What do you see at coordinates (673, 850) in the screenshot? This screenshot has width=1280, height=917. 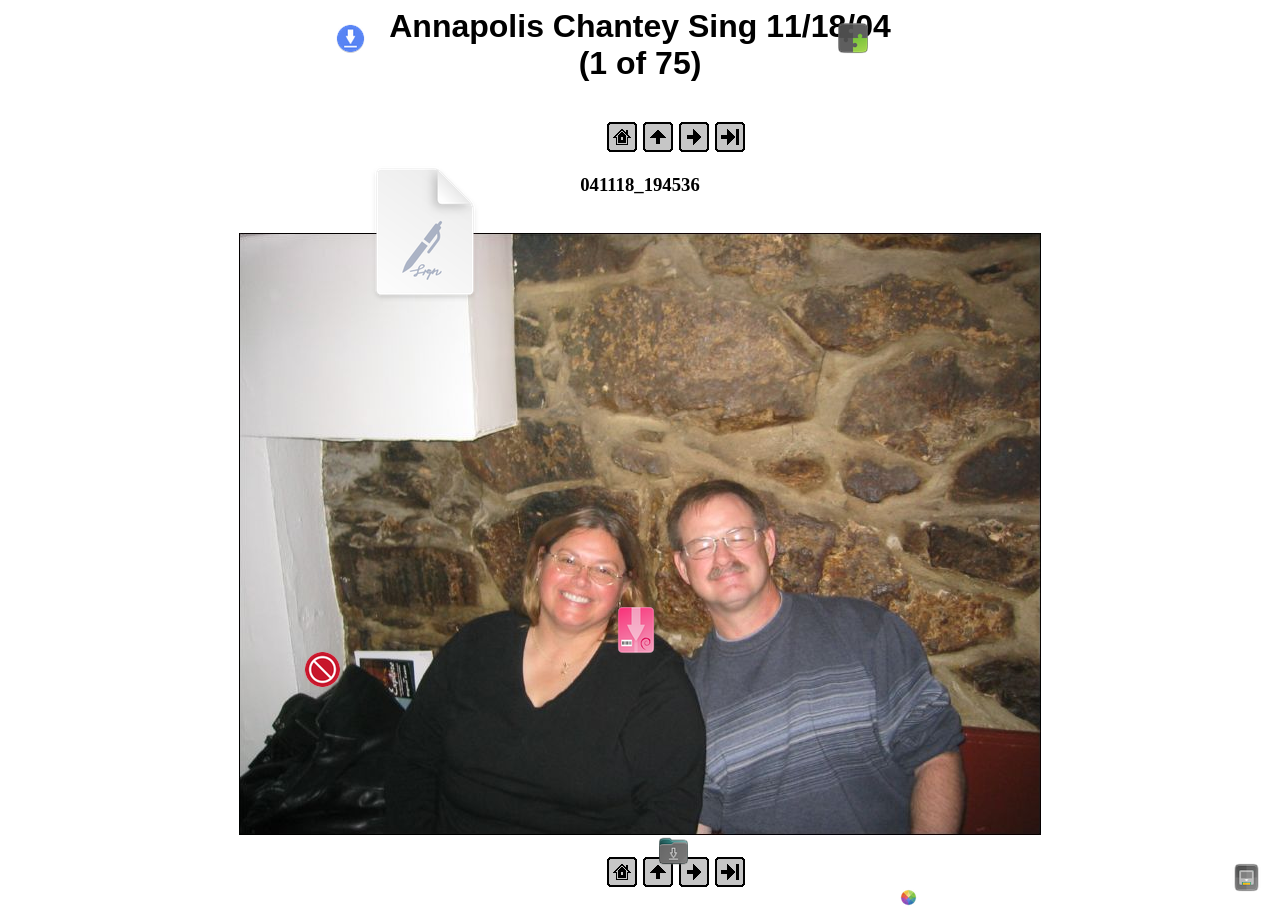 I see `open your downloads folder` at bounding box center [673, 850].